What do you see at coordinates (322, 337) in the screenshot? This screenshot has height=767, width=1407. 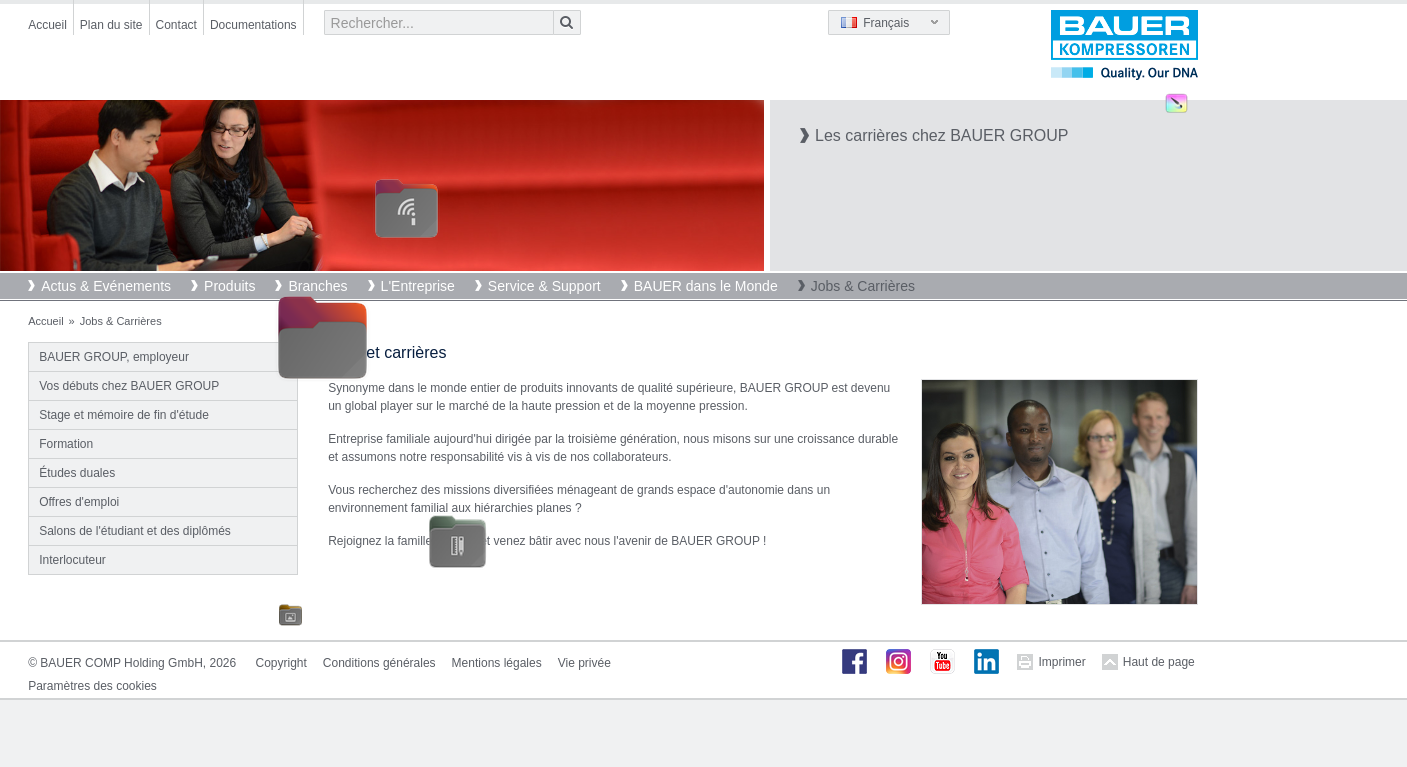 I see `drop files here to move them into this folder` at bounding box center [322, 337].